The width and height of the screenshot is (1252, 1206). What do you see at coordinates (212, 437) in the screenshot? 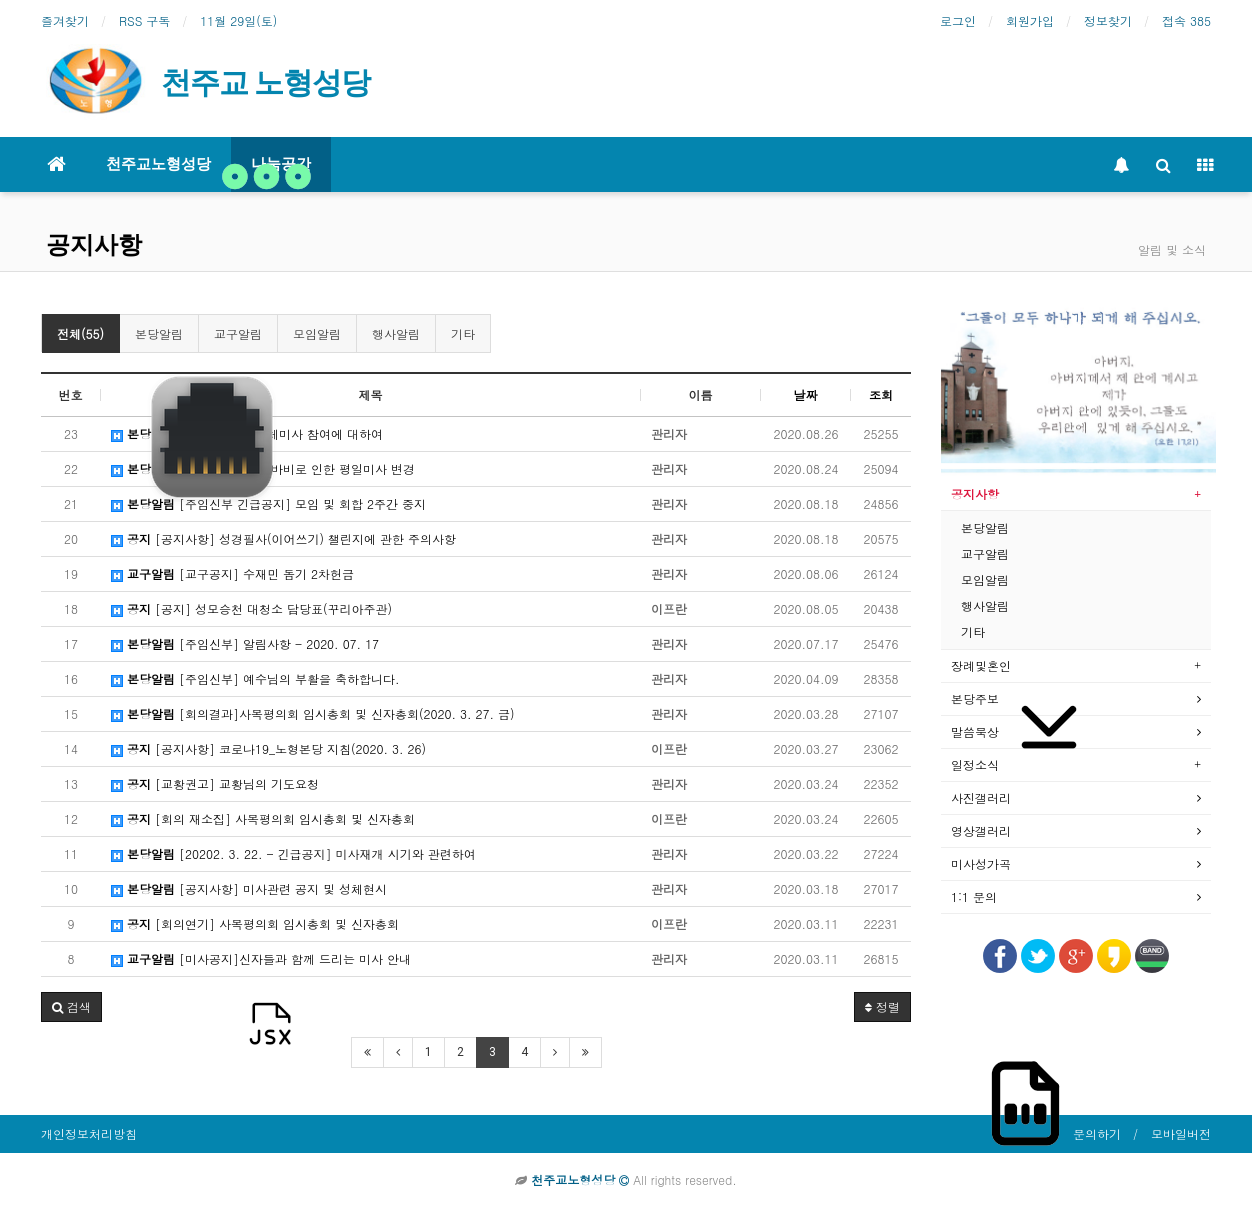
I see `indicates an RJ11 telephone/DSL network port` at bounding box center [212, 437].